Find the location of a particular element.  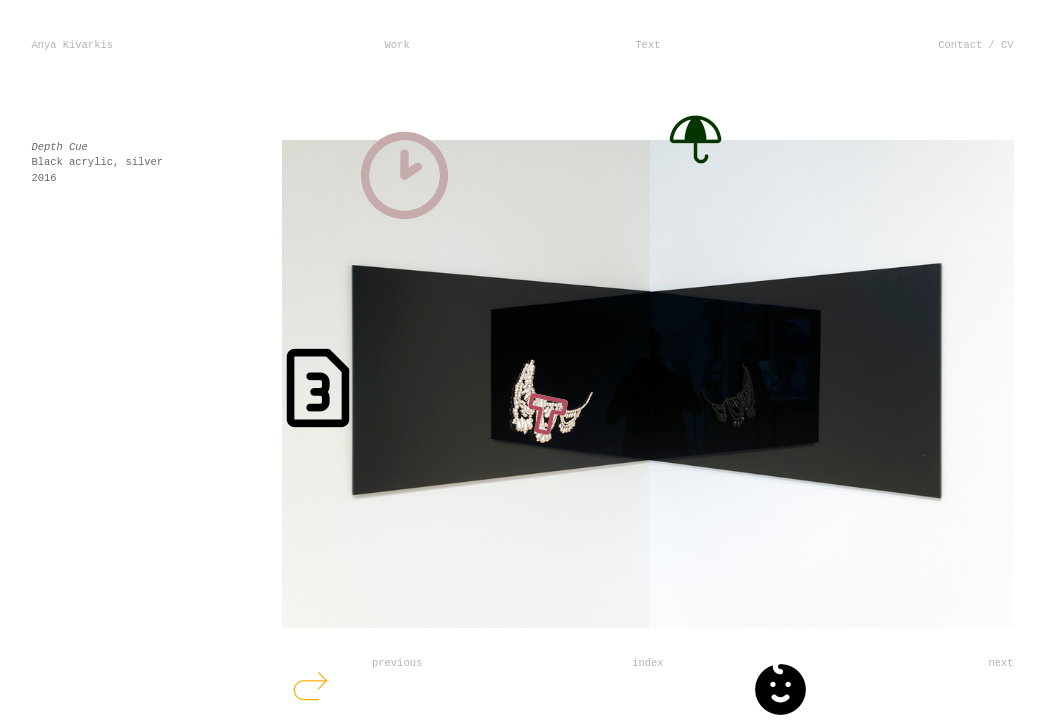

SIM card slot 3 is located at coordinates (318, 388).